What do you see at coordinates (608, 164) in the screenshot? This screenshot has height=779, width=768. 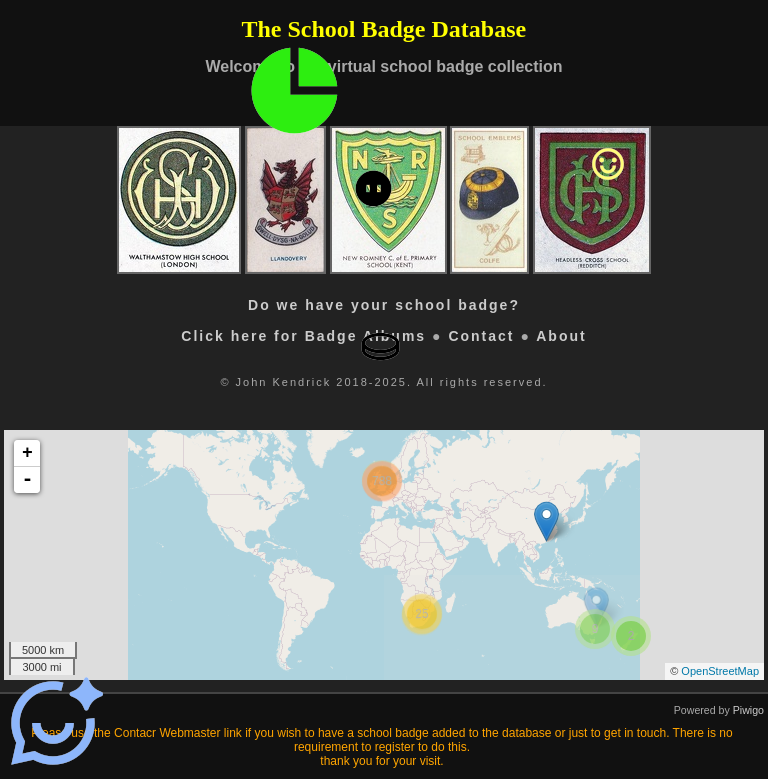 I see `add a reaction or emoji to a message` at bounding box center [608, 164].